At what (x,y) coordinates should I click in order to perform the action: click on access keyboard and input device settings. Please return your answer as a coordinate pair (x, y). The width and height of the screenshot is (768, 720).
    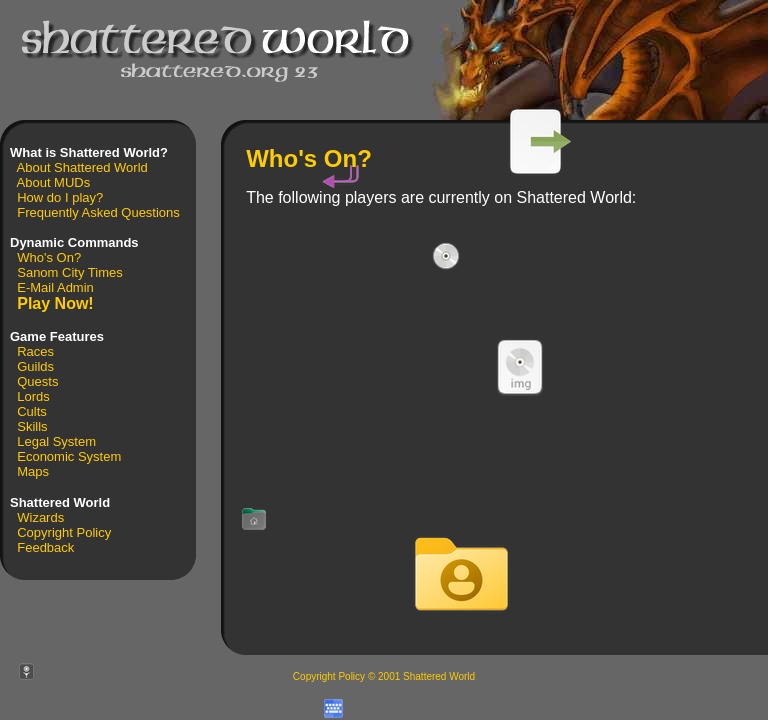
    Looking at the image, I should click on (333, 708).